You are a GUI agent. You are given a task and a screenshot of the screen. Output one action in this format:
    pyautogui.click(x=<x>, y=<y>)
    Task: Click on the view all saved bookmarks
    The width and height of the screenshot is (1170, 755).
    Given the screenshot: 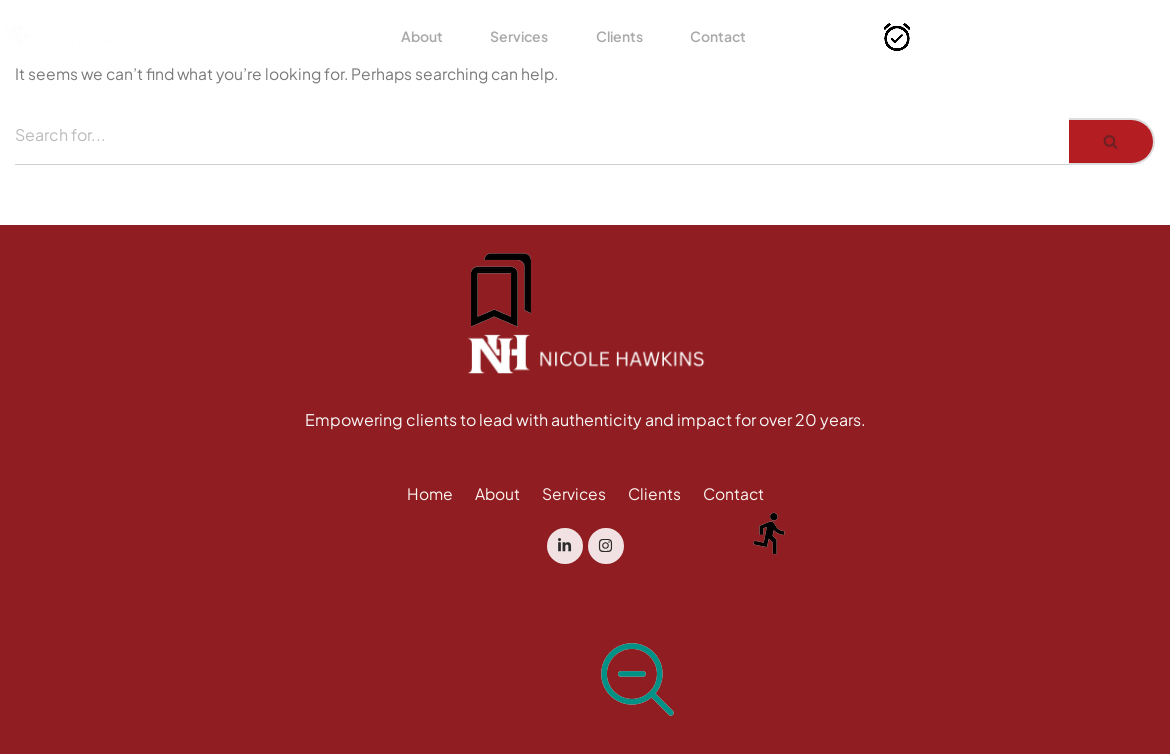 What is the action you would take?
    pyautogui.click(x=501, y=290)
    